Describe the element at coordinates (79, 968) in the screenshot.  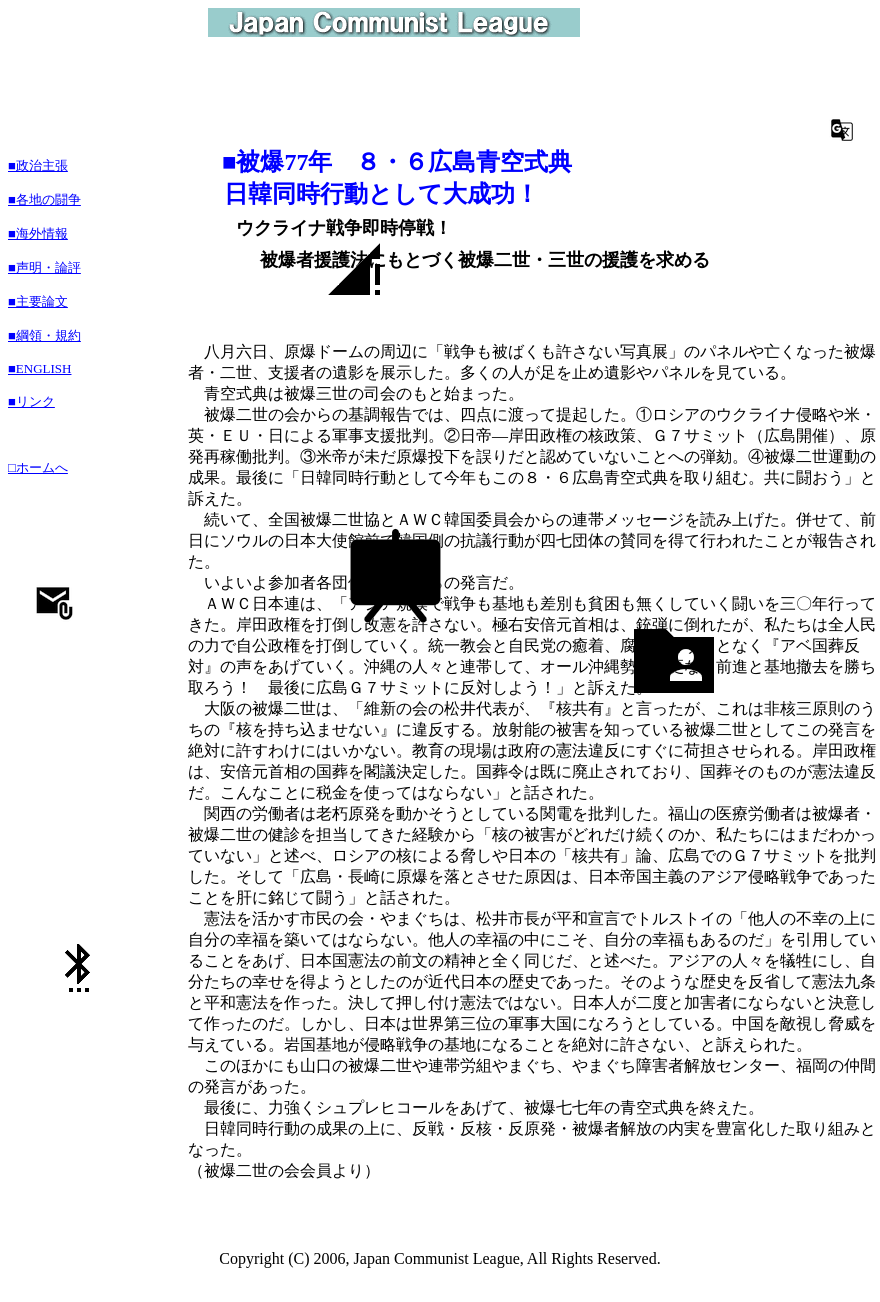
I see `access bluetooth settings` at that location.